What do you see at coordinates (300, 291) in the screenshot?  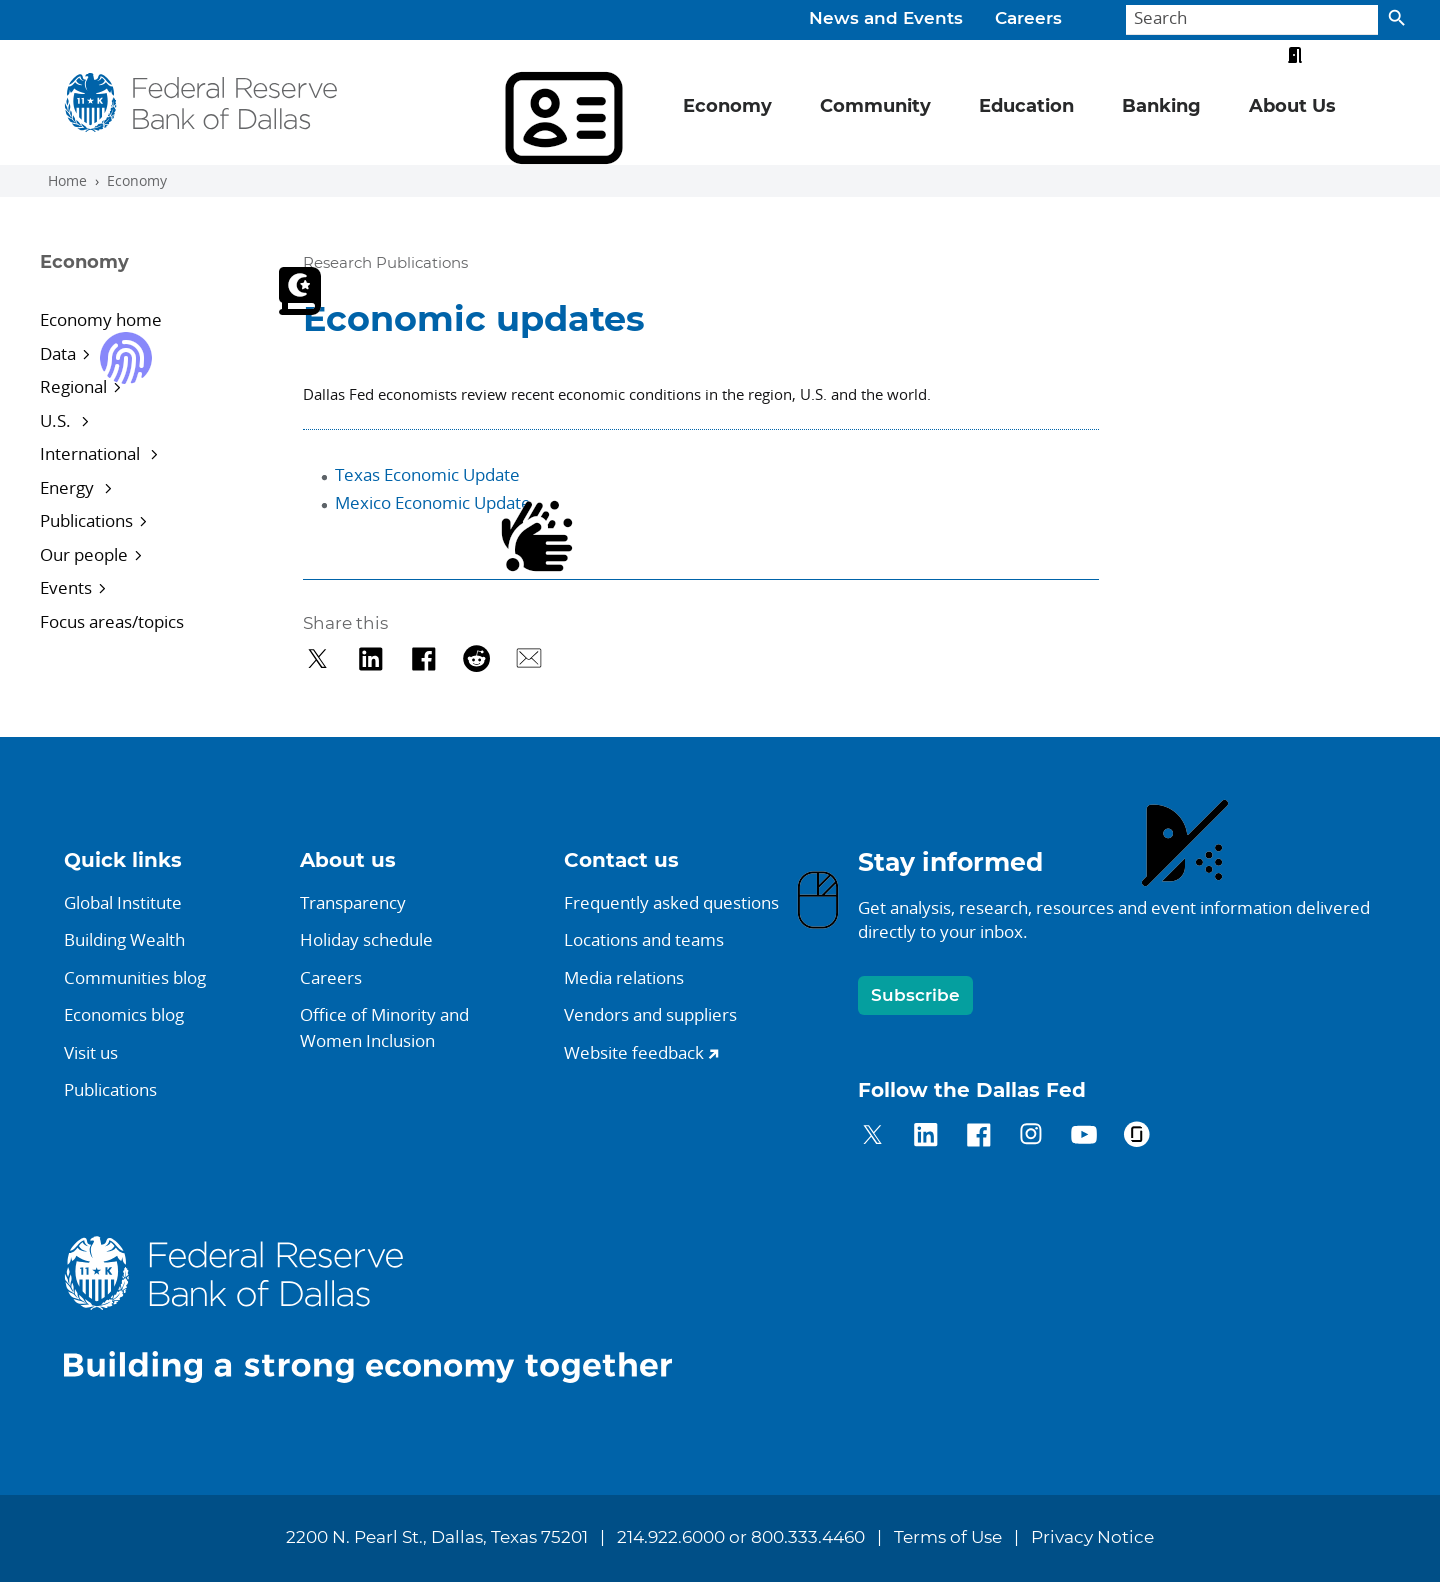 I see `access quran or islamic religious text` at bounding box center [300, 291].